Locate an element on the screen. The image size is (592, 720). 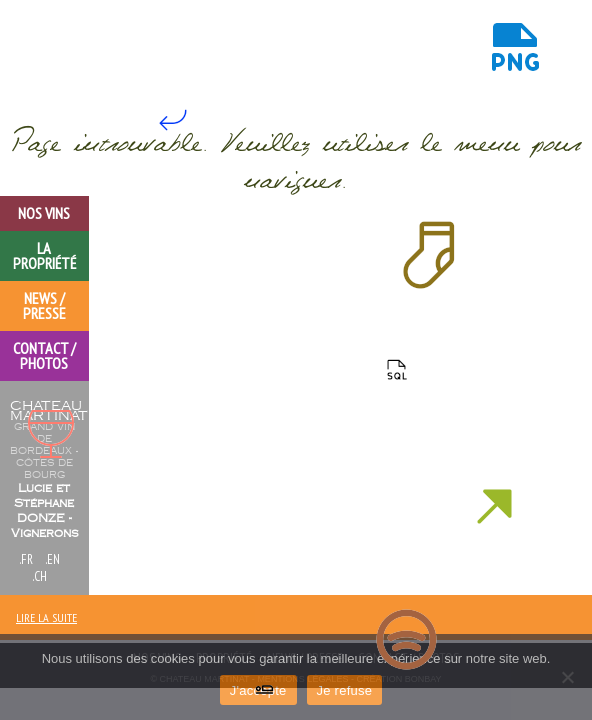
open or view an SQL database file is located at coordinates (396, 370).